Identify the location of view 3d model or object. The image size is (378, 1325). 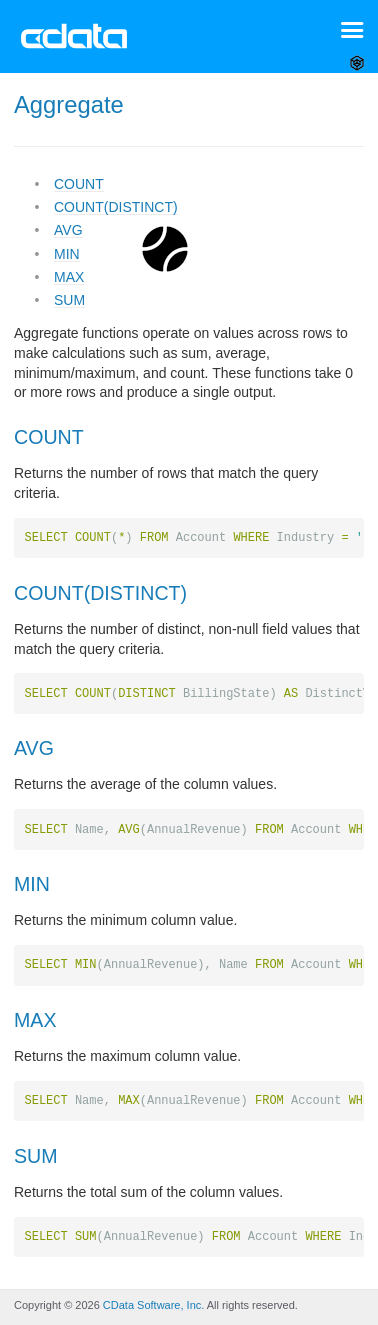
(357, 63).